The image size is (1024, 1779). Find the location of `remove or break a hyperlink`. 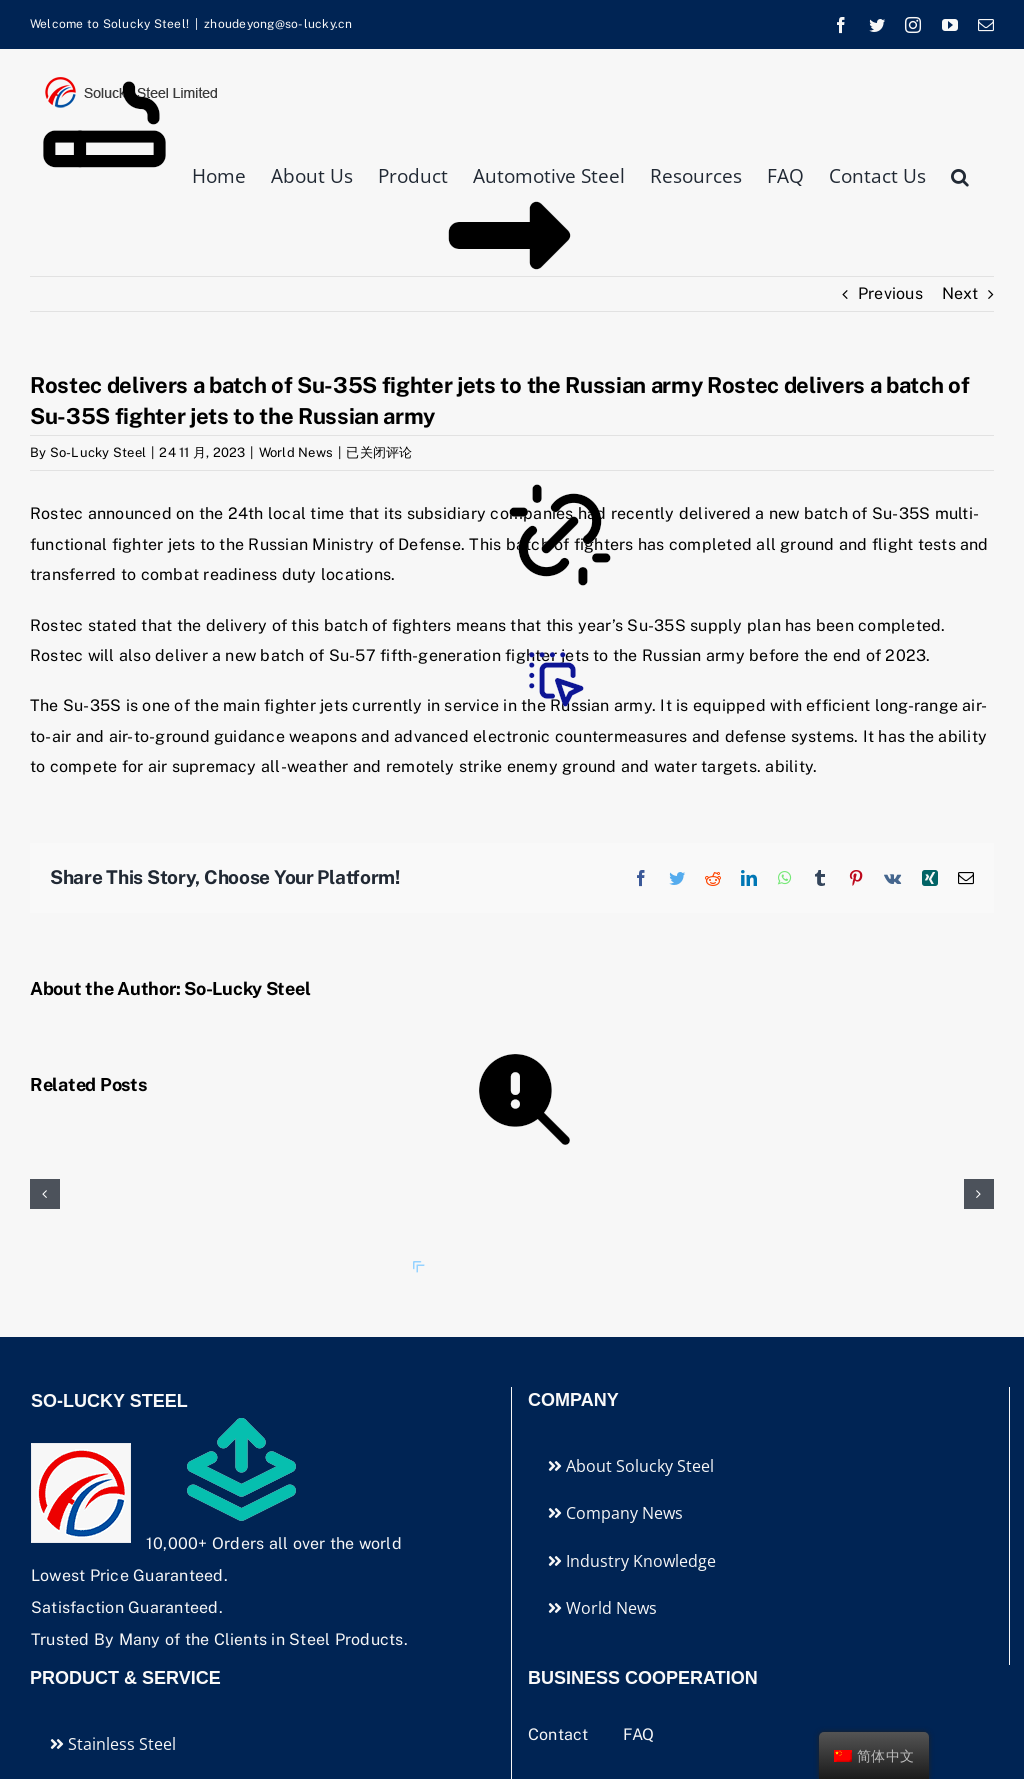

remove or break a hyperlink is located at coordinates (560, 535).